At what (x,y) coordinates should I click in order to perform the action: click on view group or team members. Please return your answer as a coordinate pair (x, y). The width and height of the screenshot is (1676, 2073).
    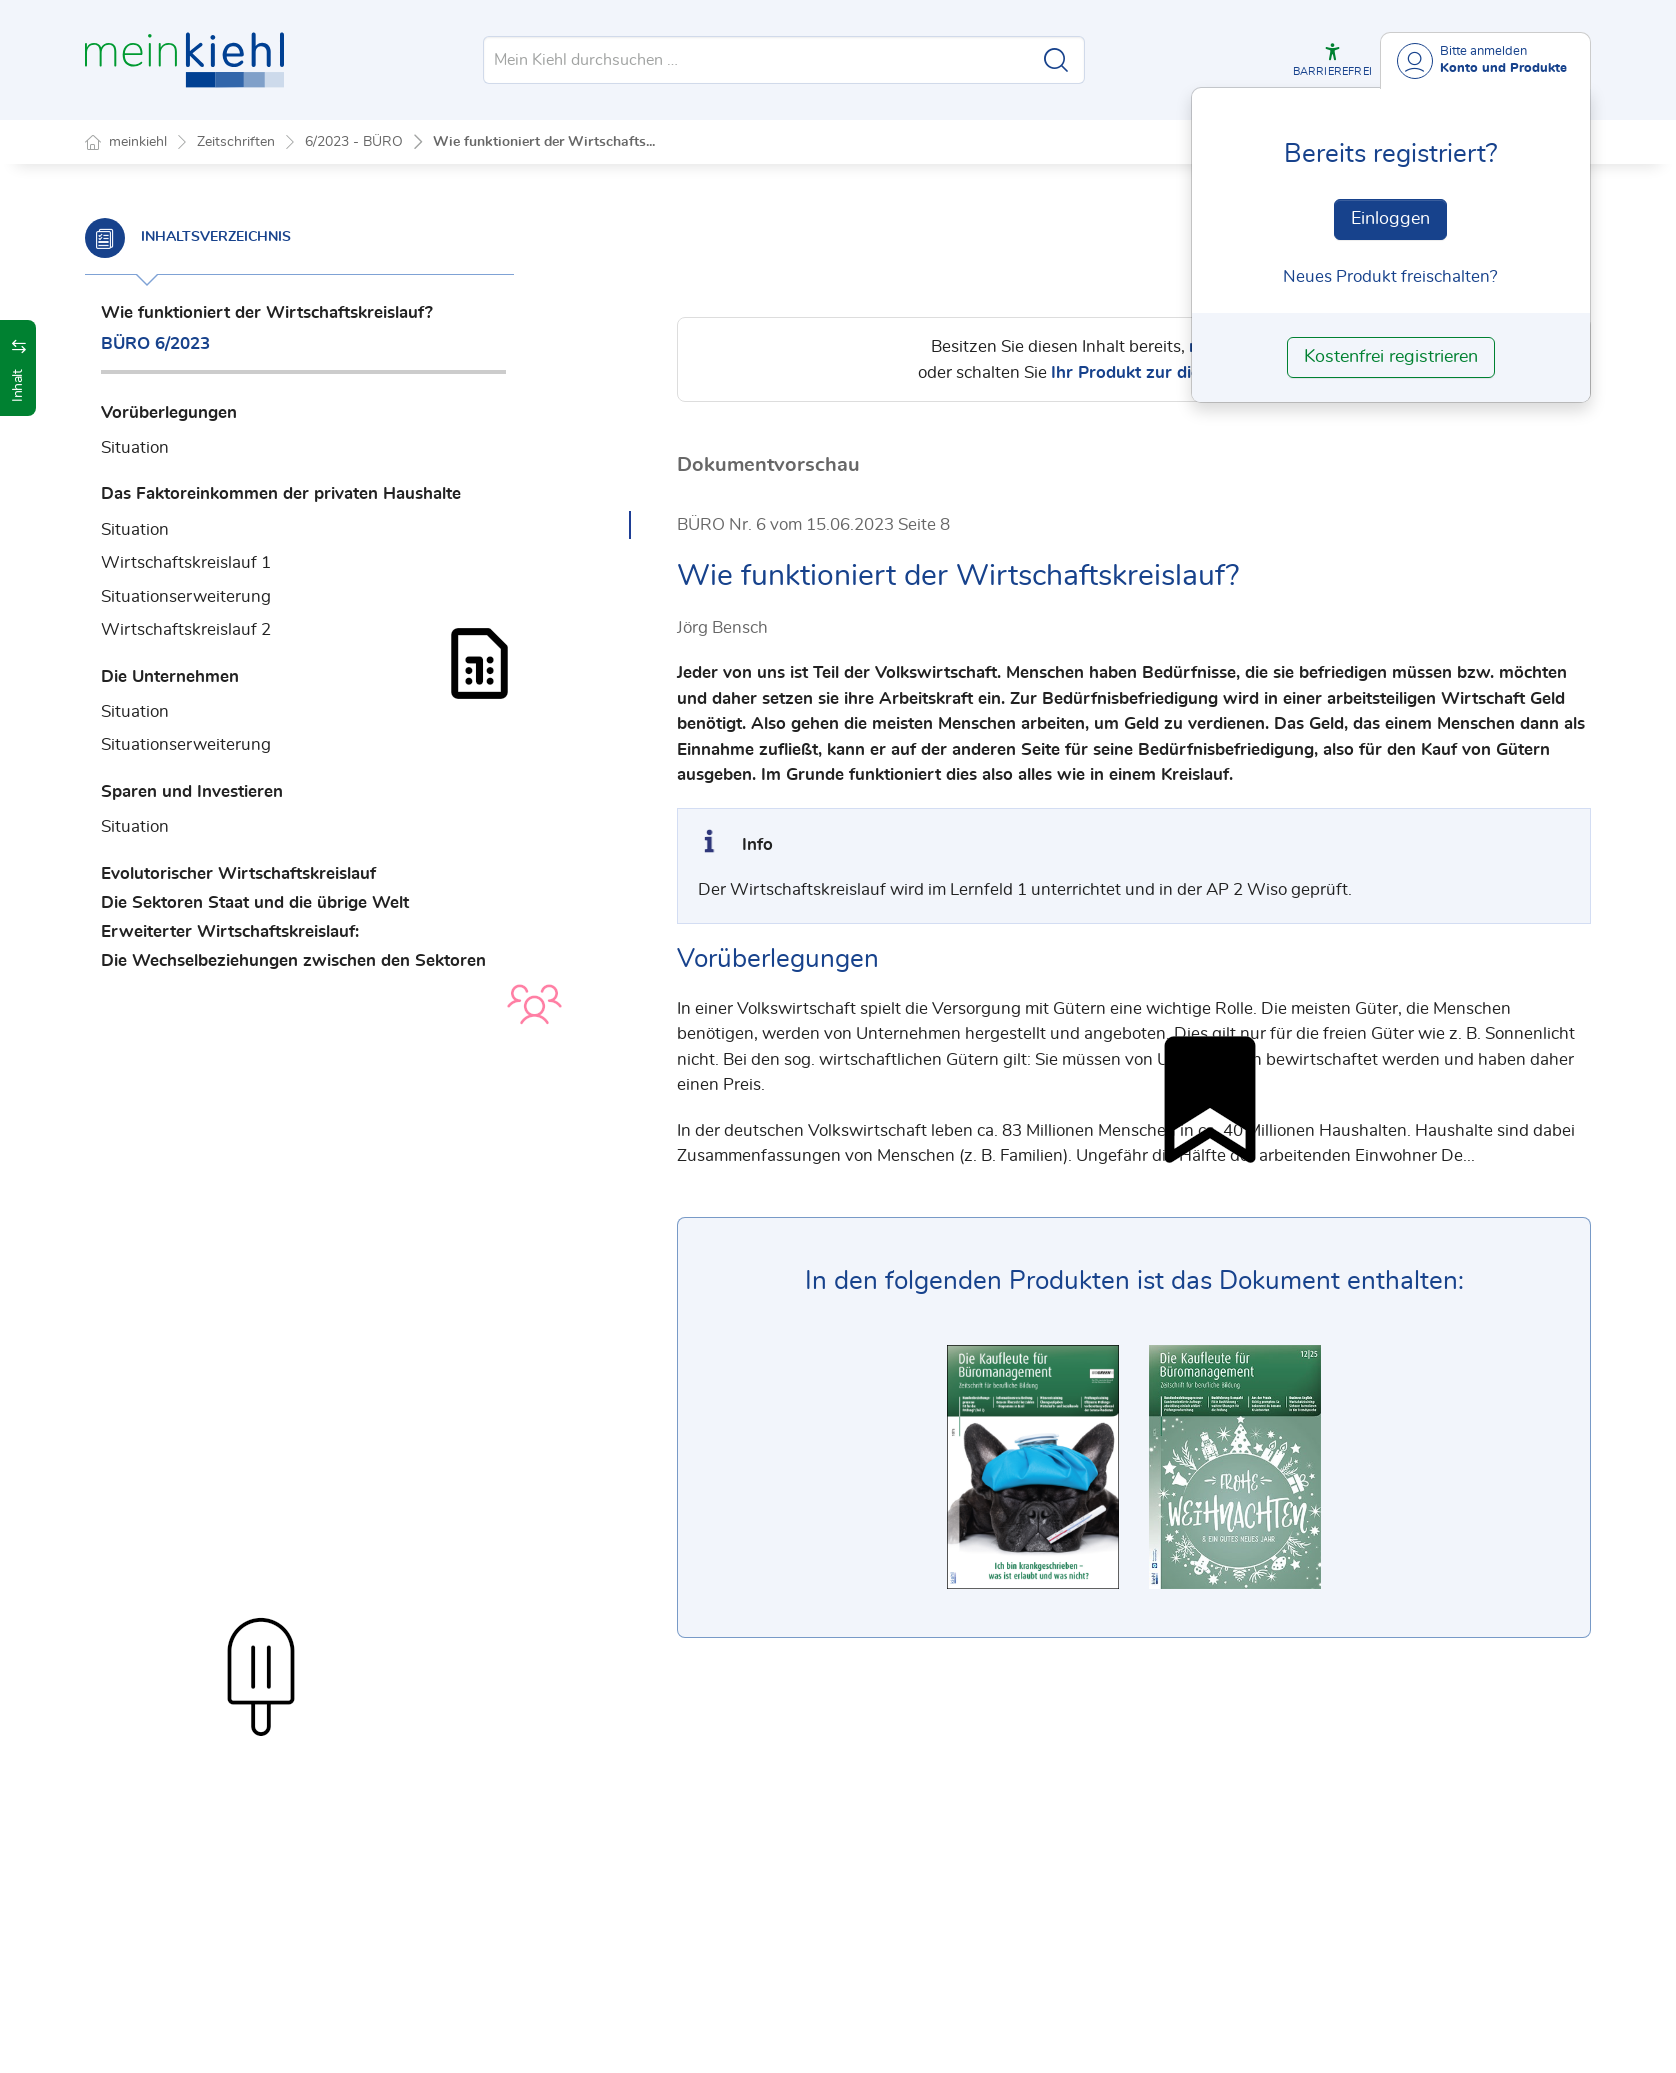
    Looking at the image, I should click on (534, 1002).